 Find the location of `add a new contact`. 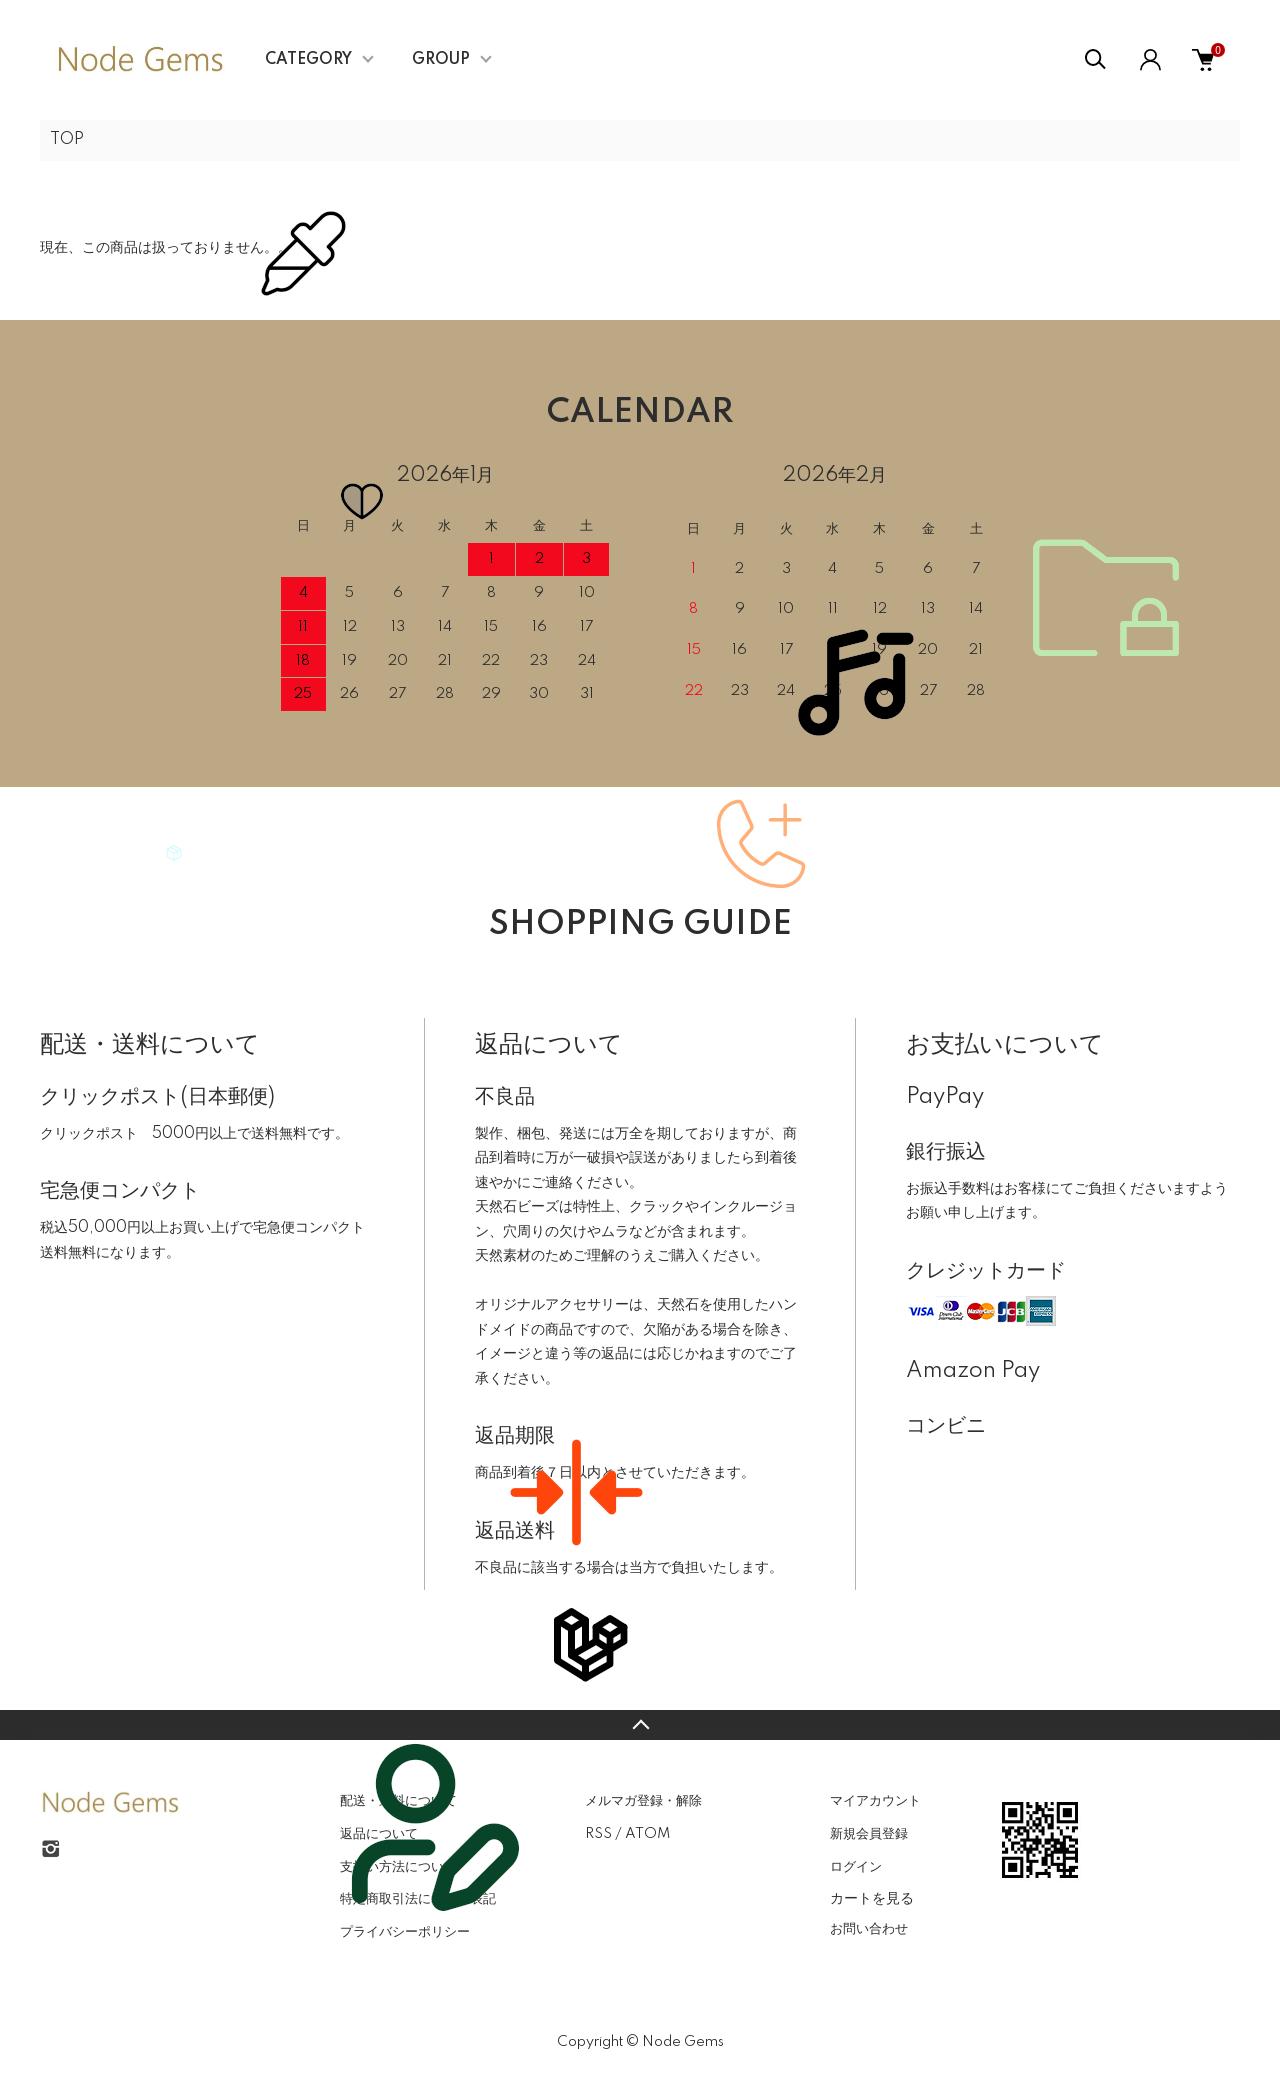

add a new contact is located at coordinates (763, 842).